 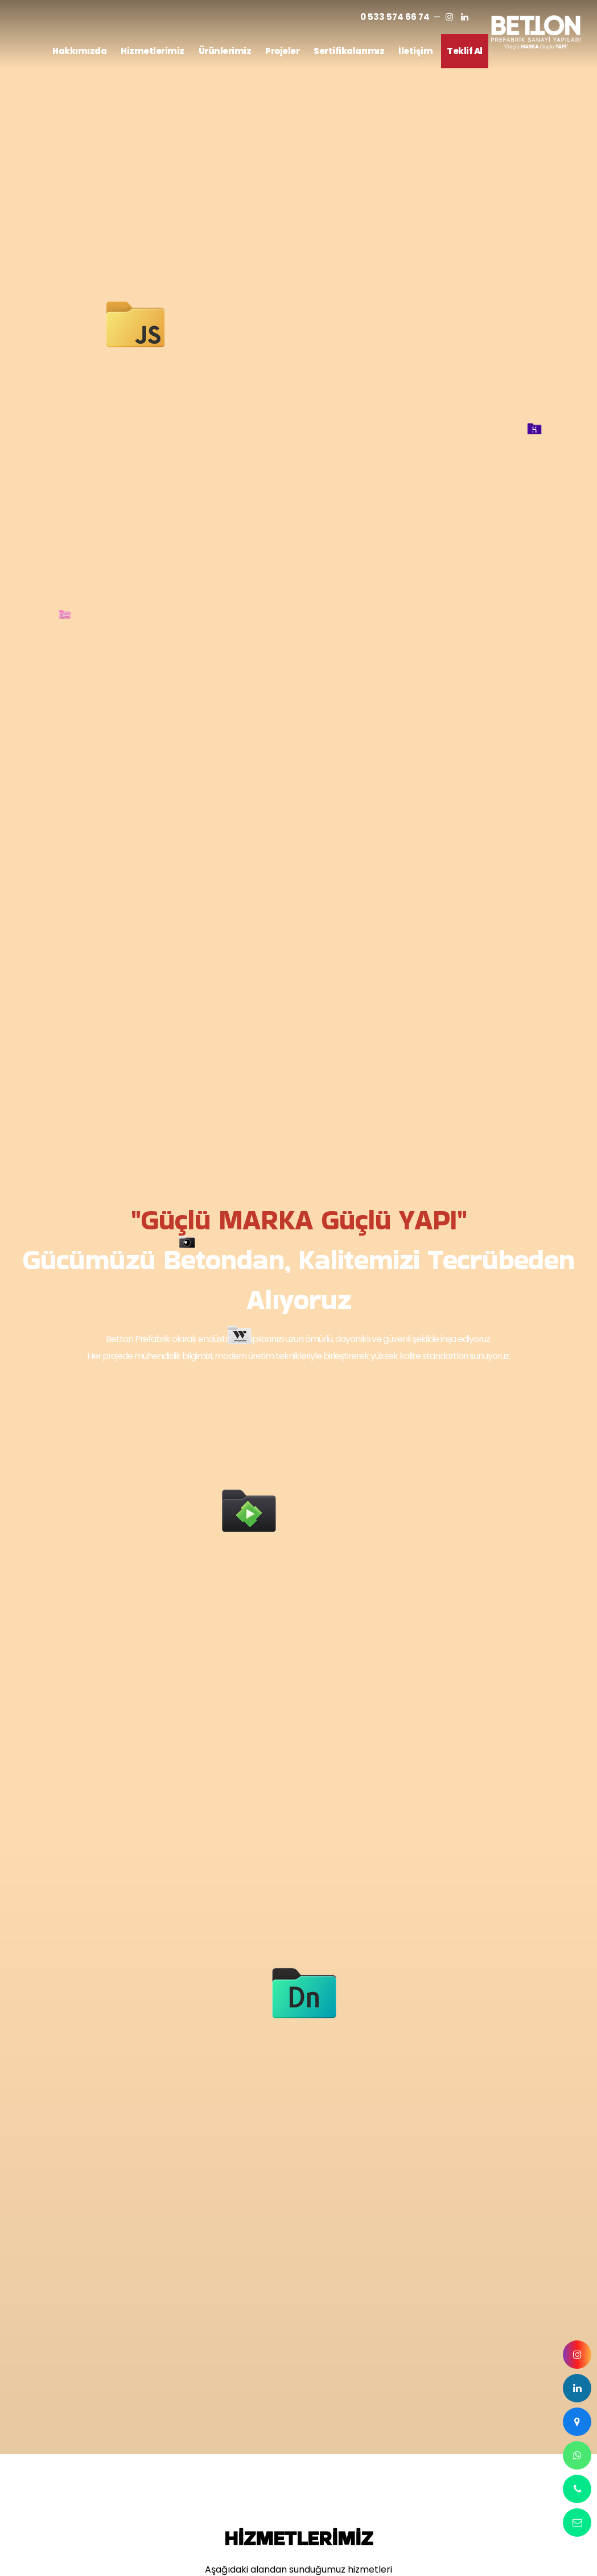 I want to click on open folder containing Emby media server files, so click(x=249, y=1512).